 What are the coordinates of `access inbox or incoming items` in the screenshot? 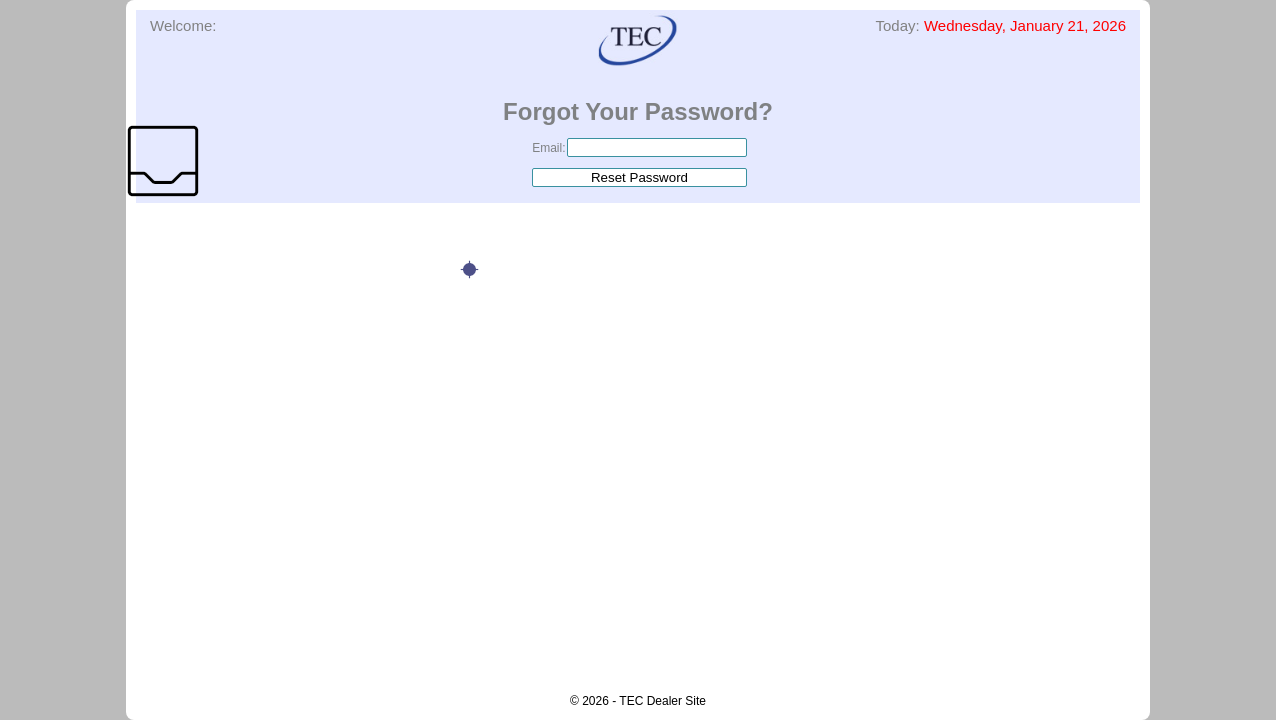 It's located at (163, 161).